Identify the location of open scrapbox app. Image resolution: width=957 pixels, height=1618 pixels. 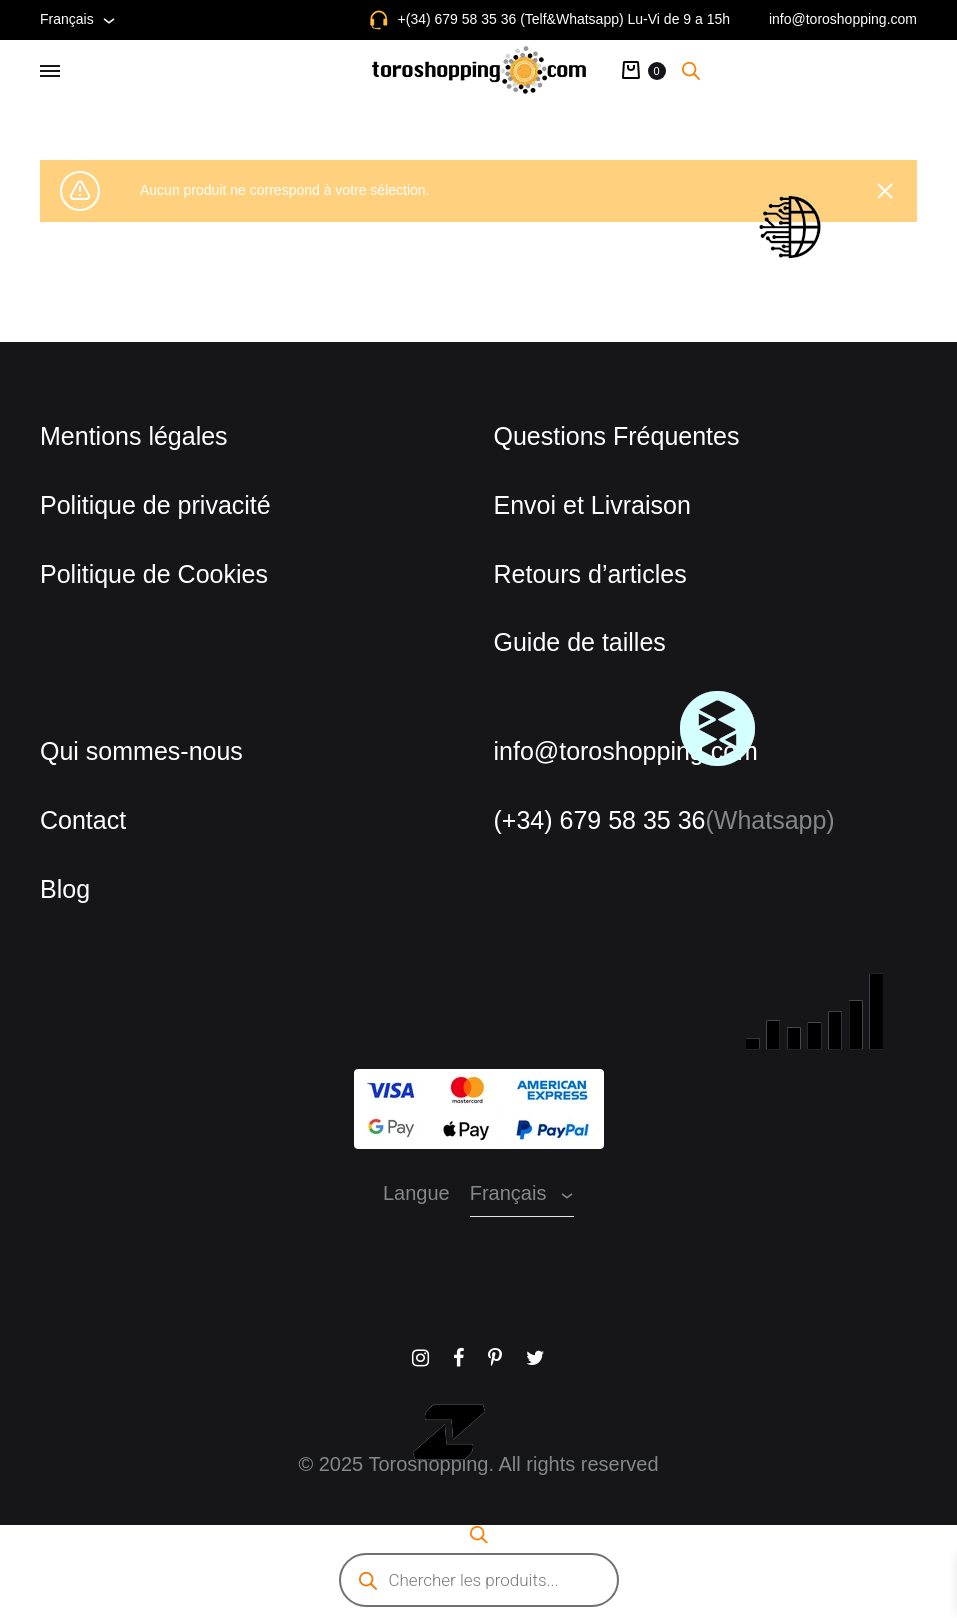
(717, 728).